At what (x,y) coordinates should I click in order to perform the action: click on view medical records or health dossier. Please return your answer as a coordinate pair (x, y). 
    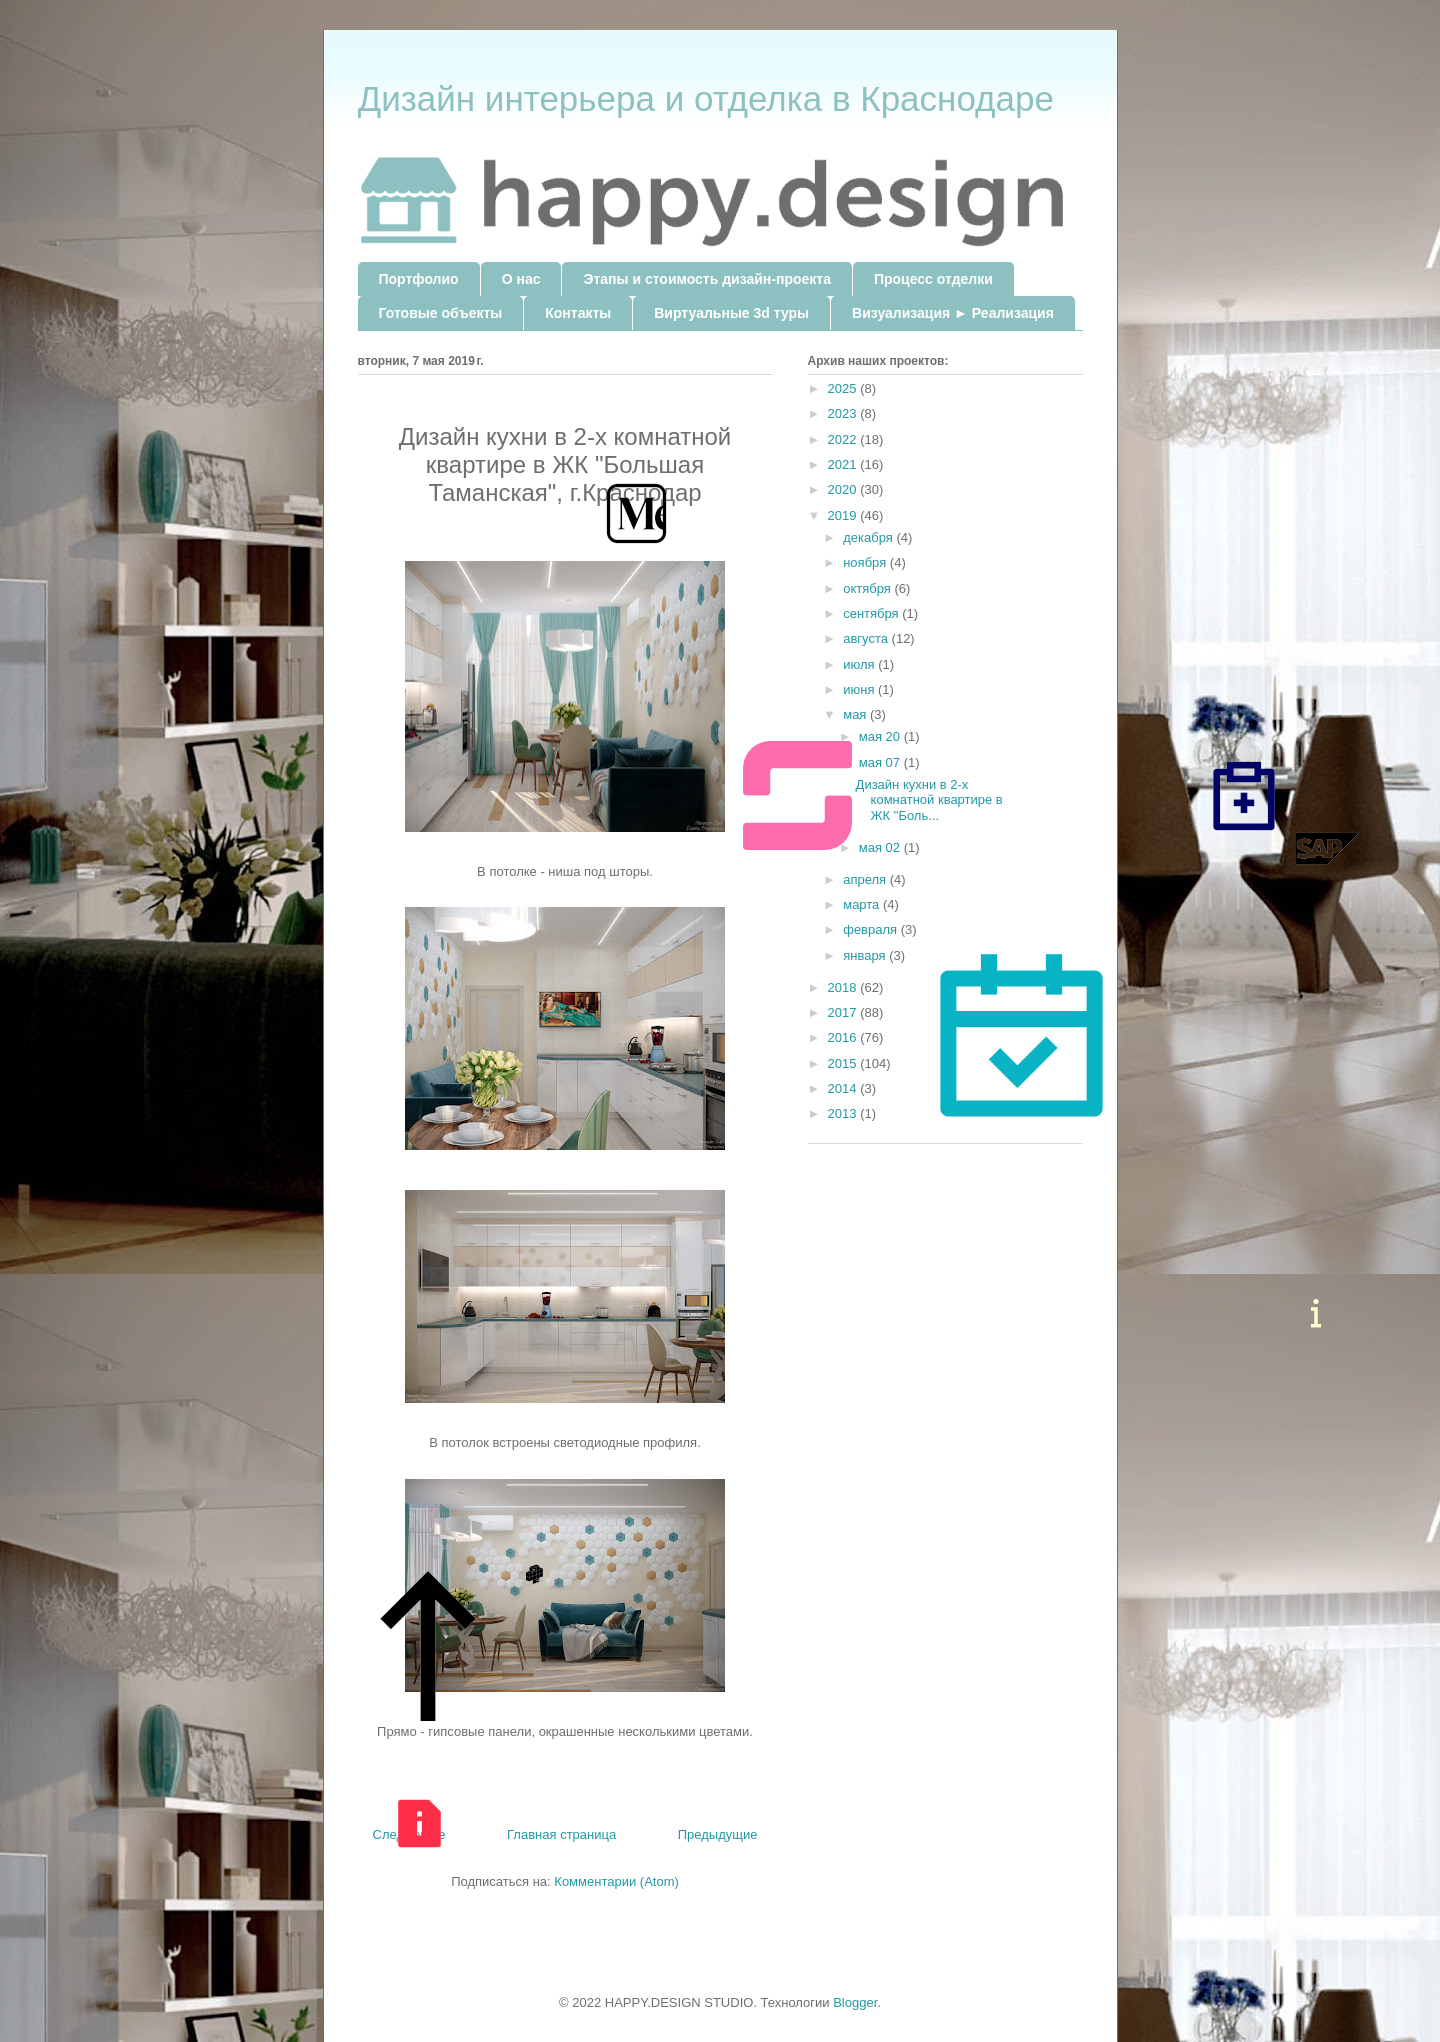
    Looking at the image, I should click on (1244, 796).